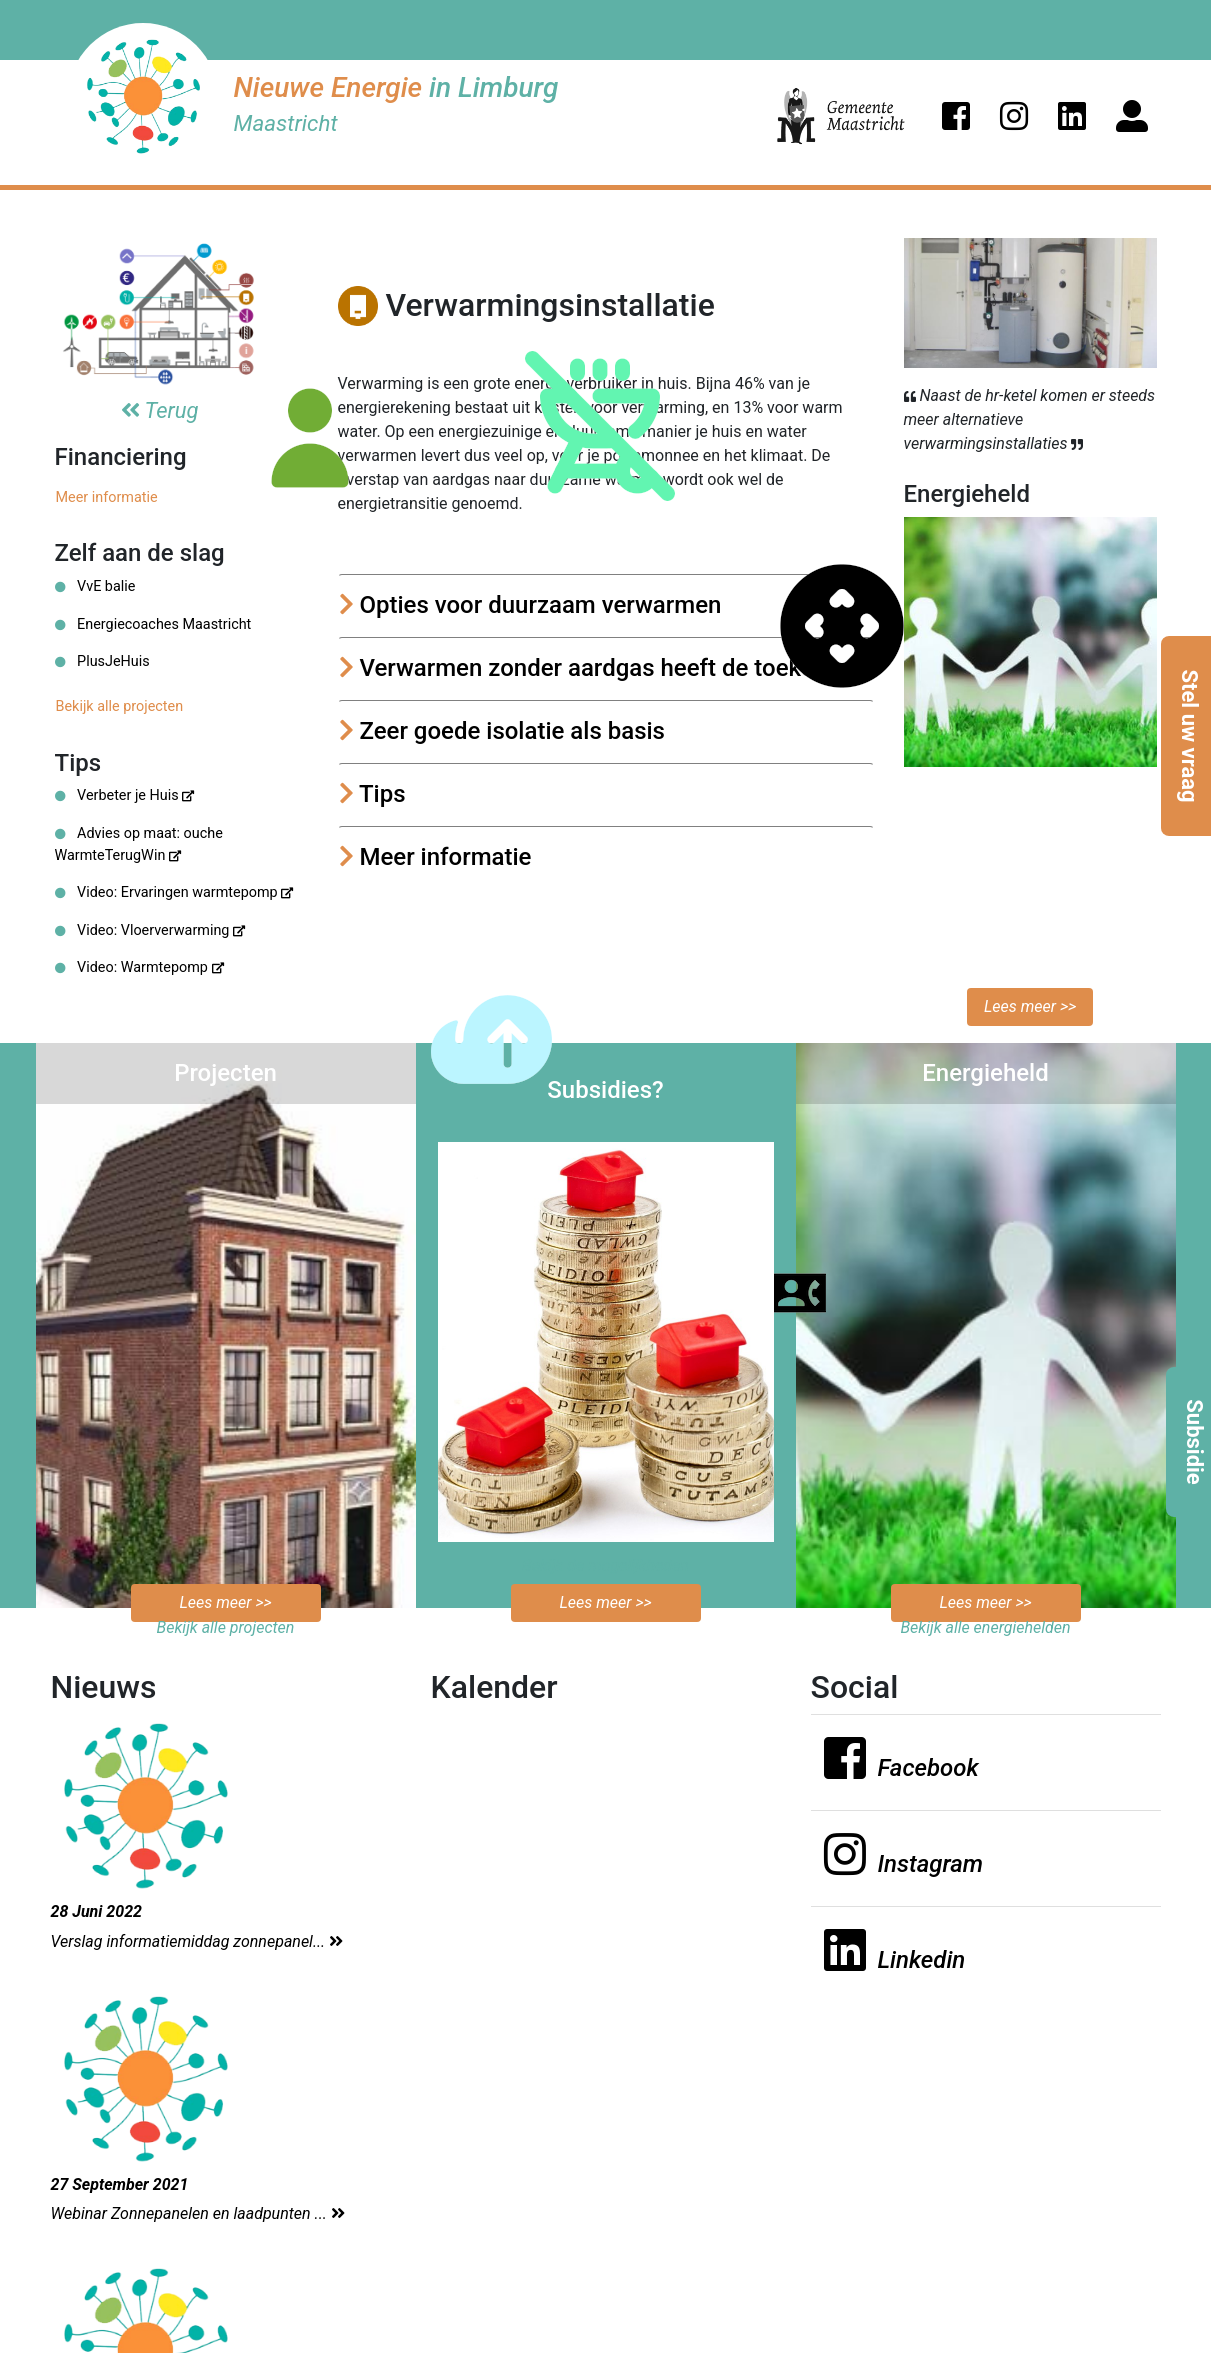  Describe the element at coordinates (491, 1039) in the screenshot. I see `upload file to cloud storage` at that location.